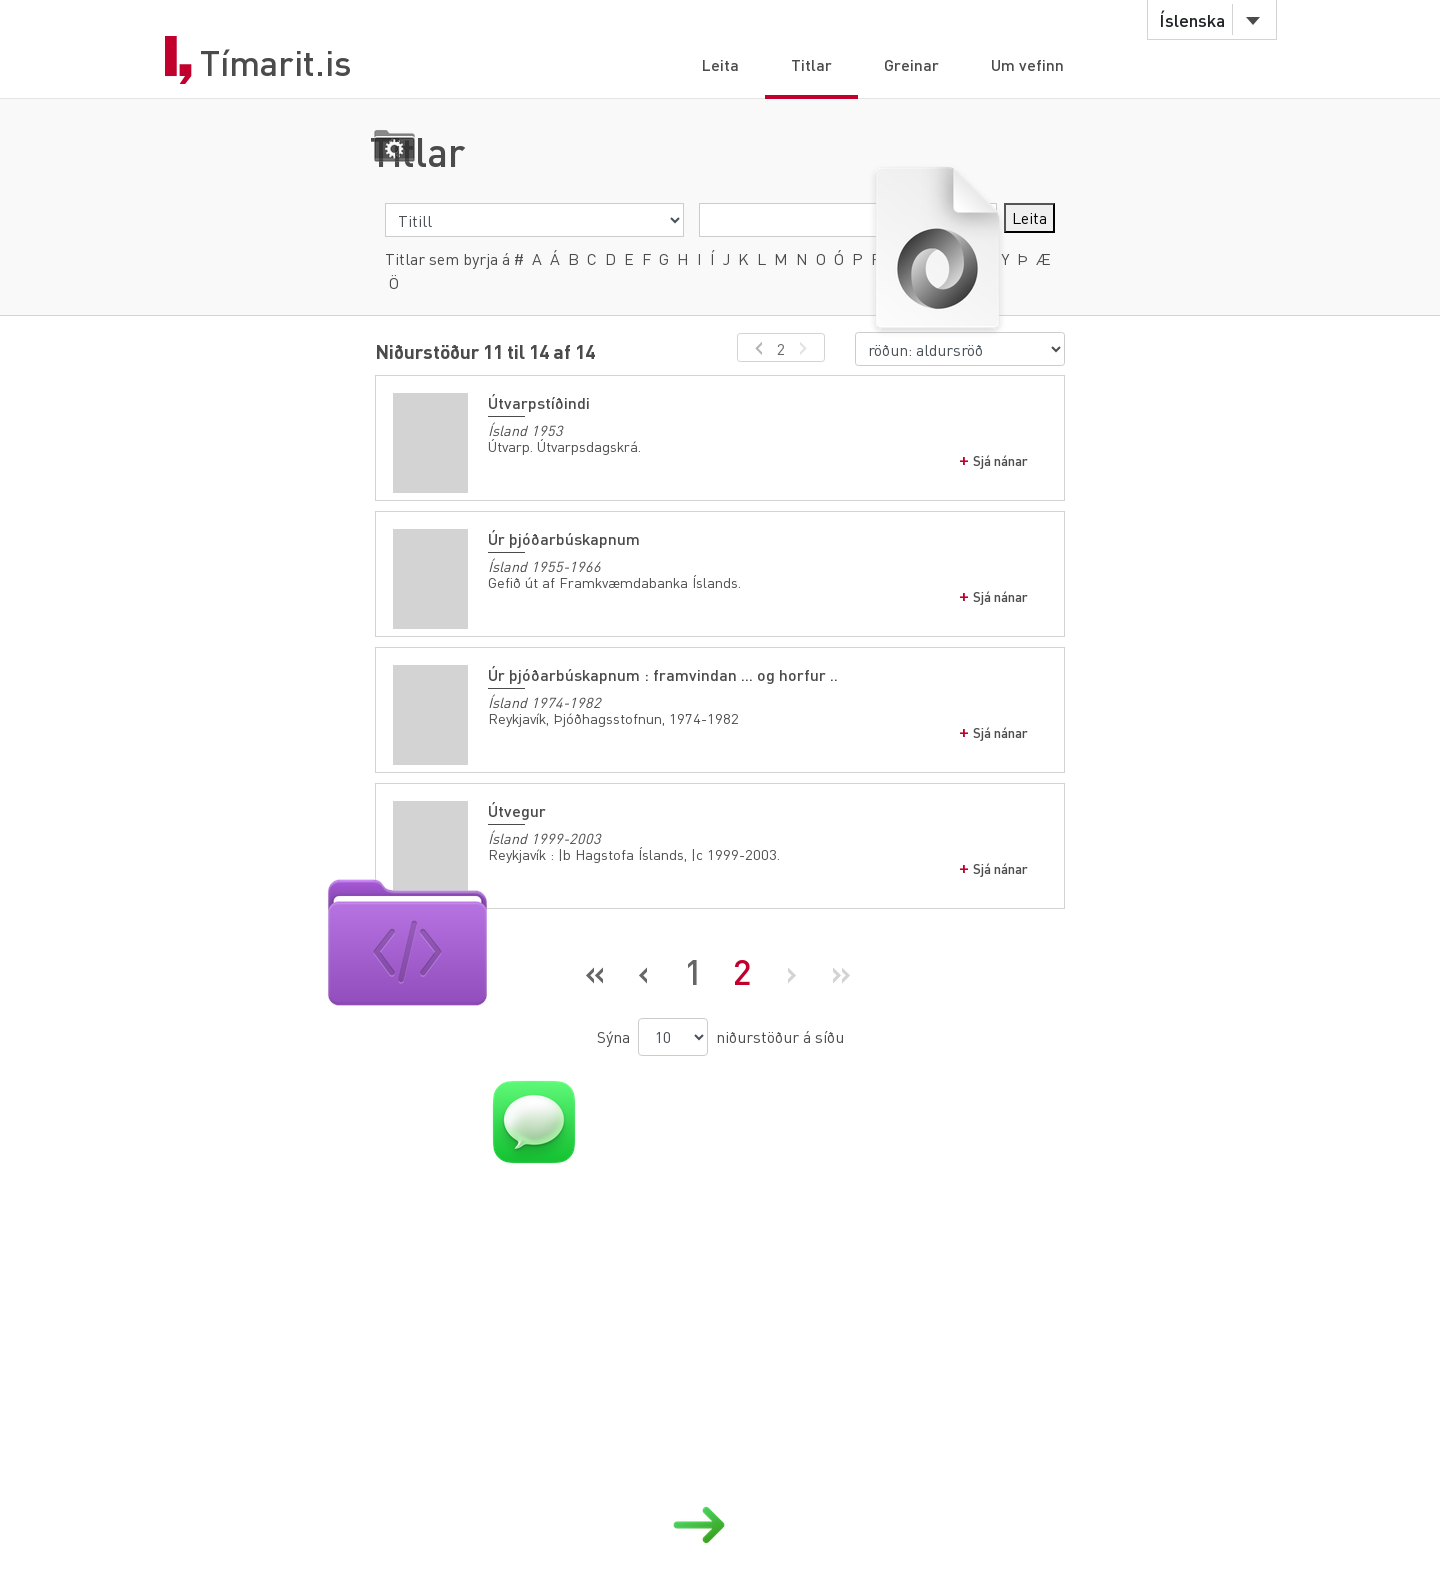 The image size is (1440, 1574). What do you see at coordinates (534, 1122) in the screenshot?
I see `open the messages app` at bounding box center [534, 1122].